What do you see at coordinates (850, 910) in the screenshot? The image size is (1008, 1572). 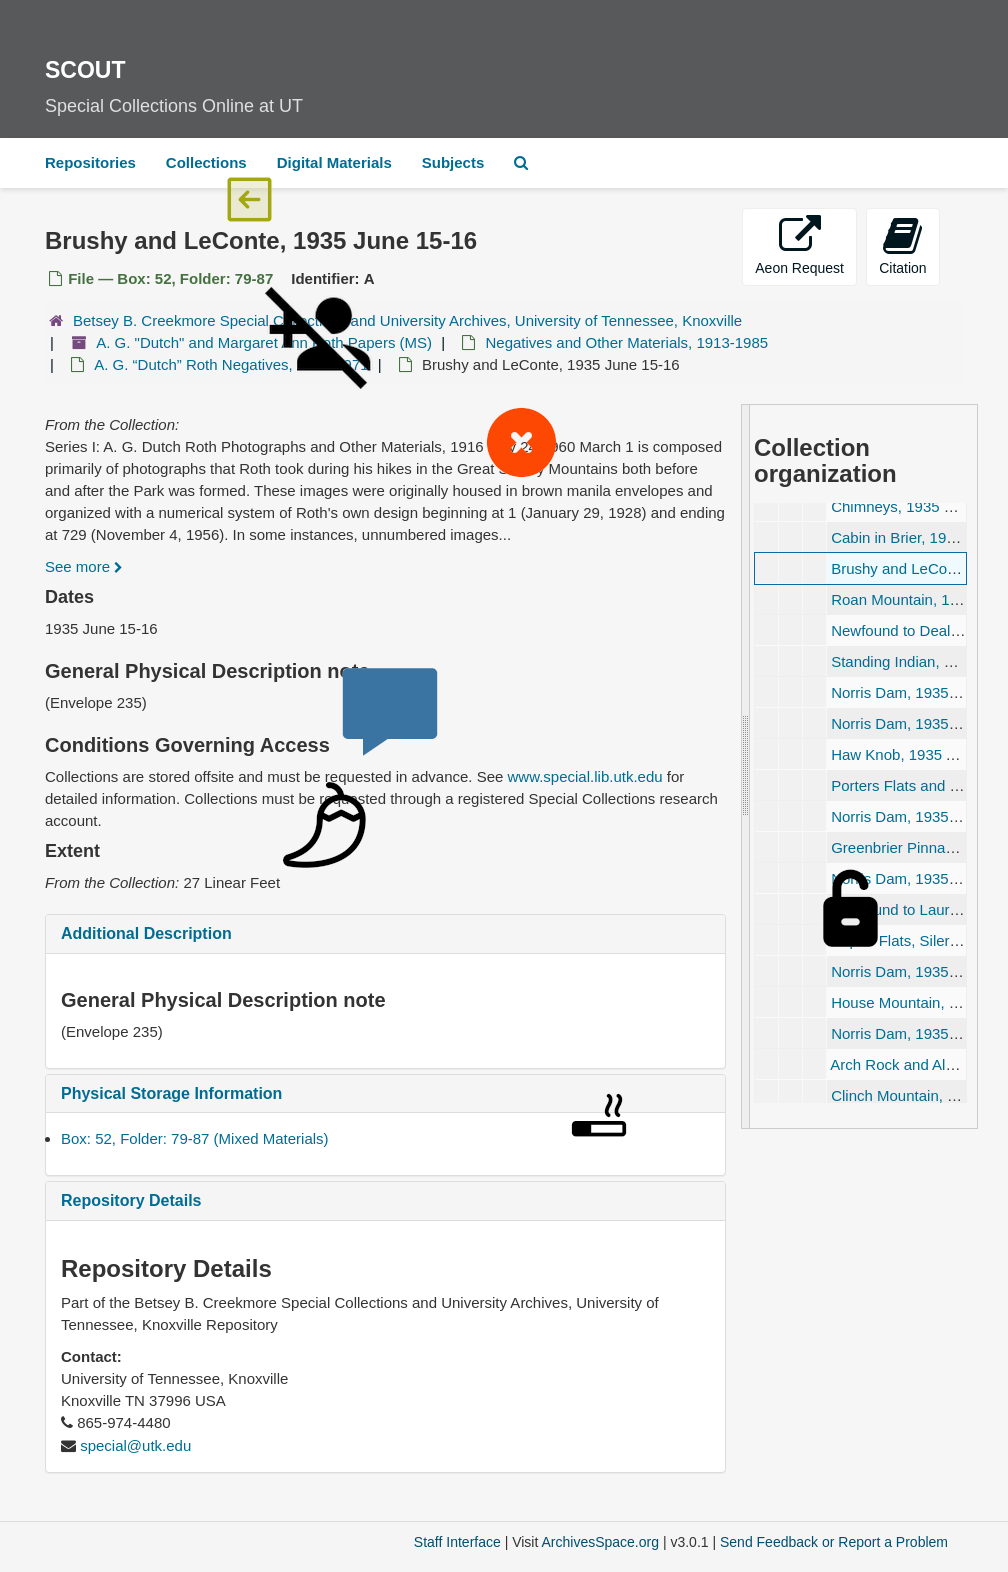 I see `unlock a secured item or feature` at bounding box center [850, 910].